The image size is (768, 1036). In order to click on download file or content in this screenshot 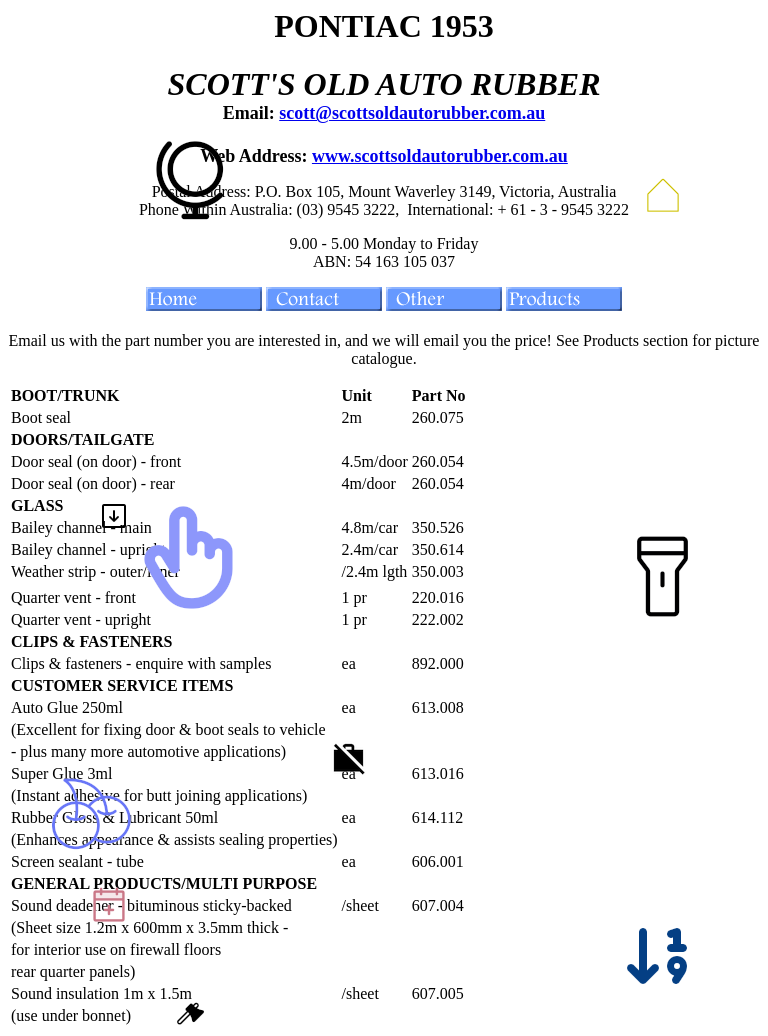, I will do `click(114, 516)`.